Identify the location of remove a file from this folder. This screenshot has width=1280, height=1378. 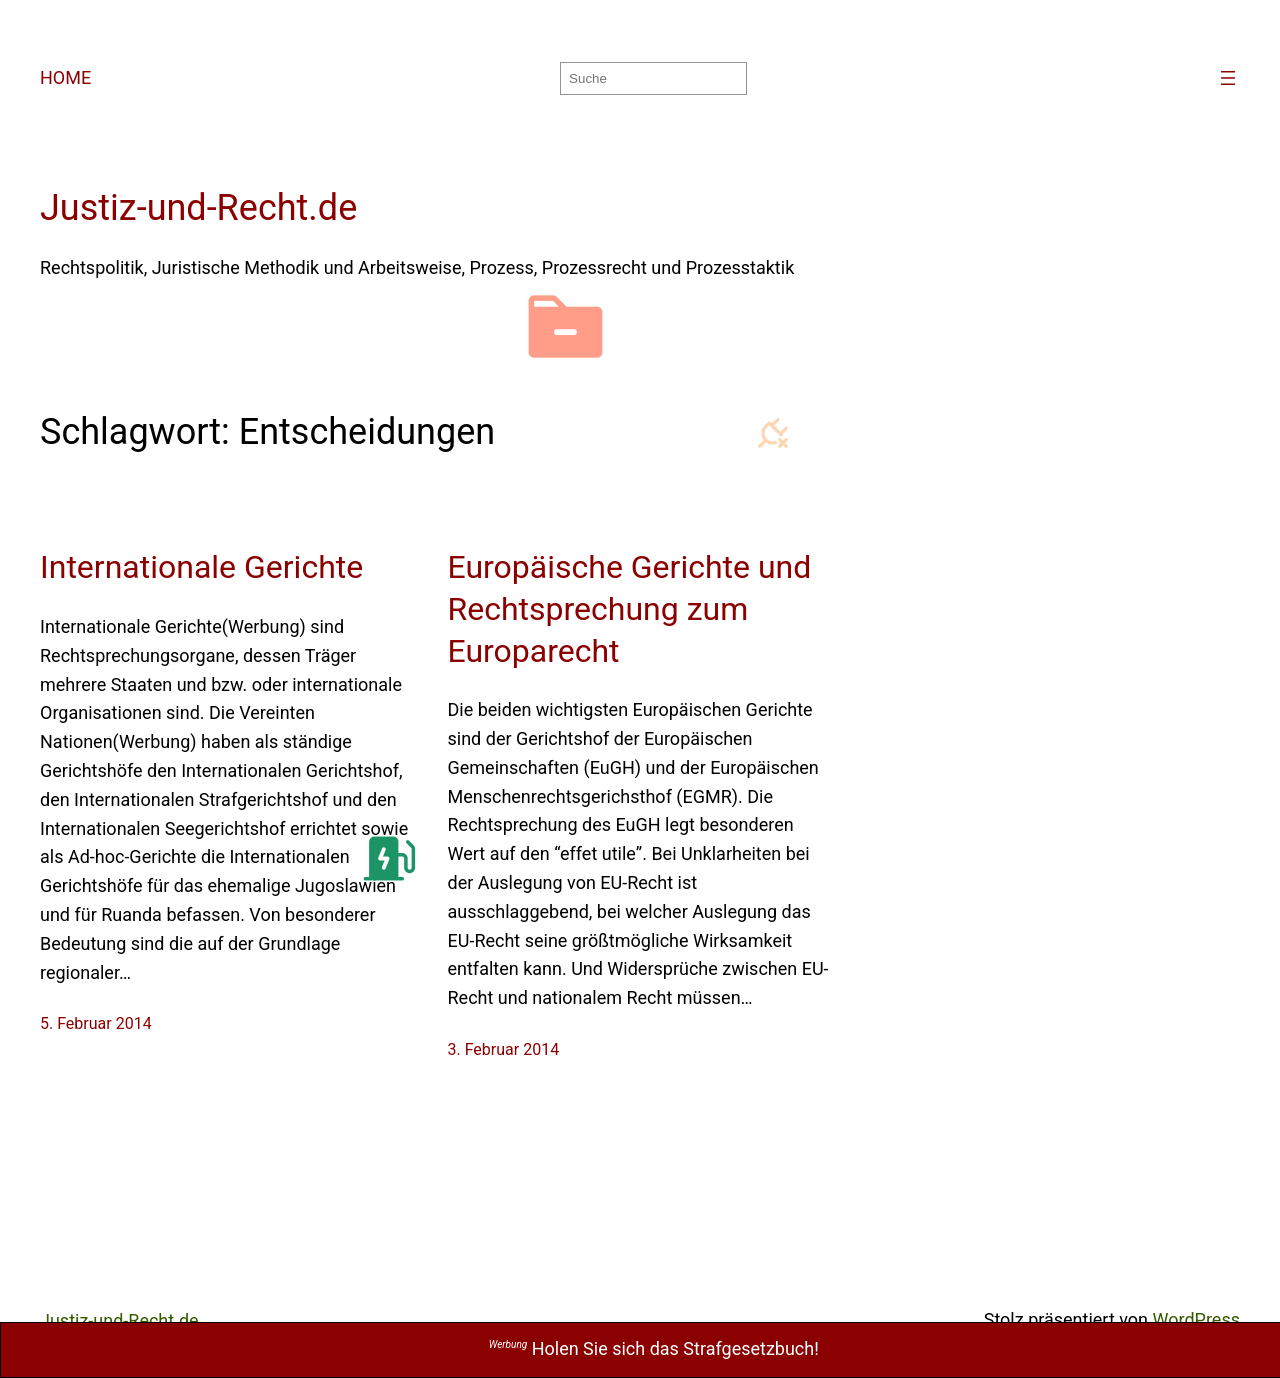
(565, 326).